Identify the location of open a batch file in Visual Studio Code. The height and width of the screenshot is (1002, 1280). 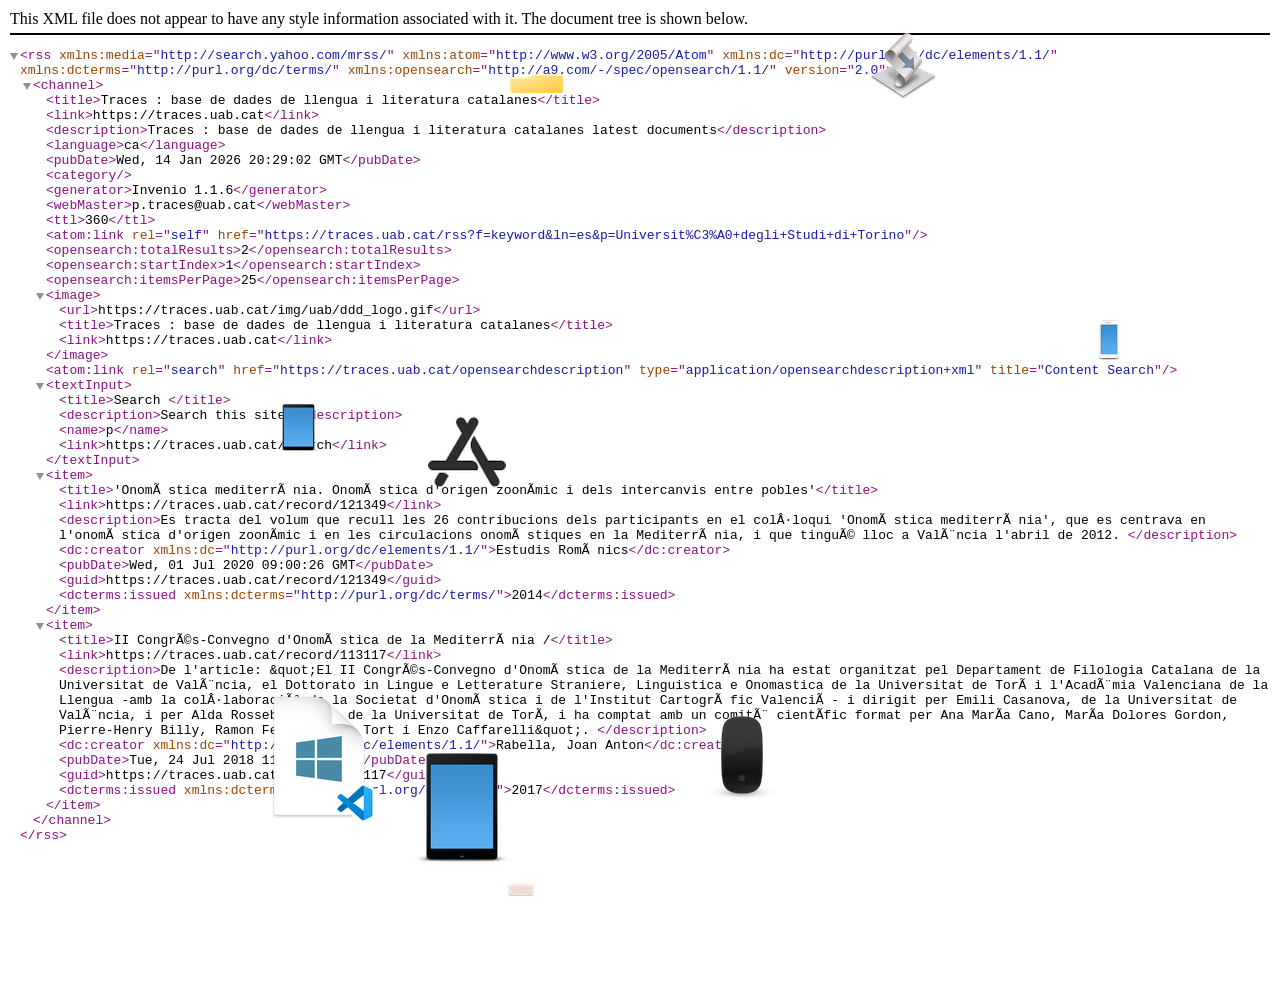
(319, 759).